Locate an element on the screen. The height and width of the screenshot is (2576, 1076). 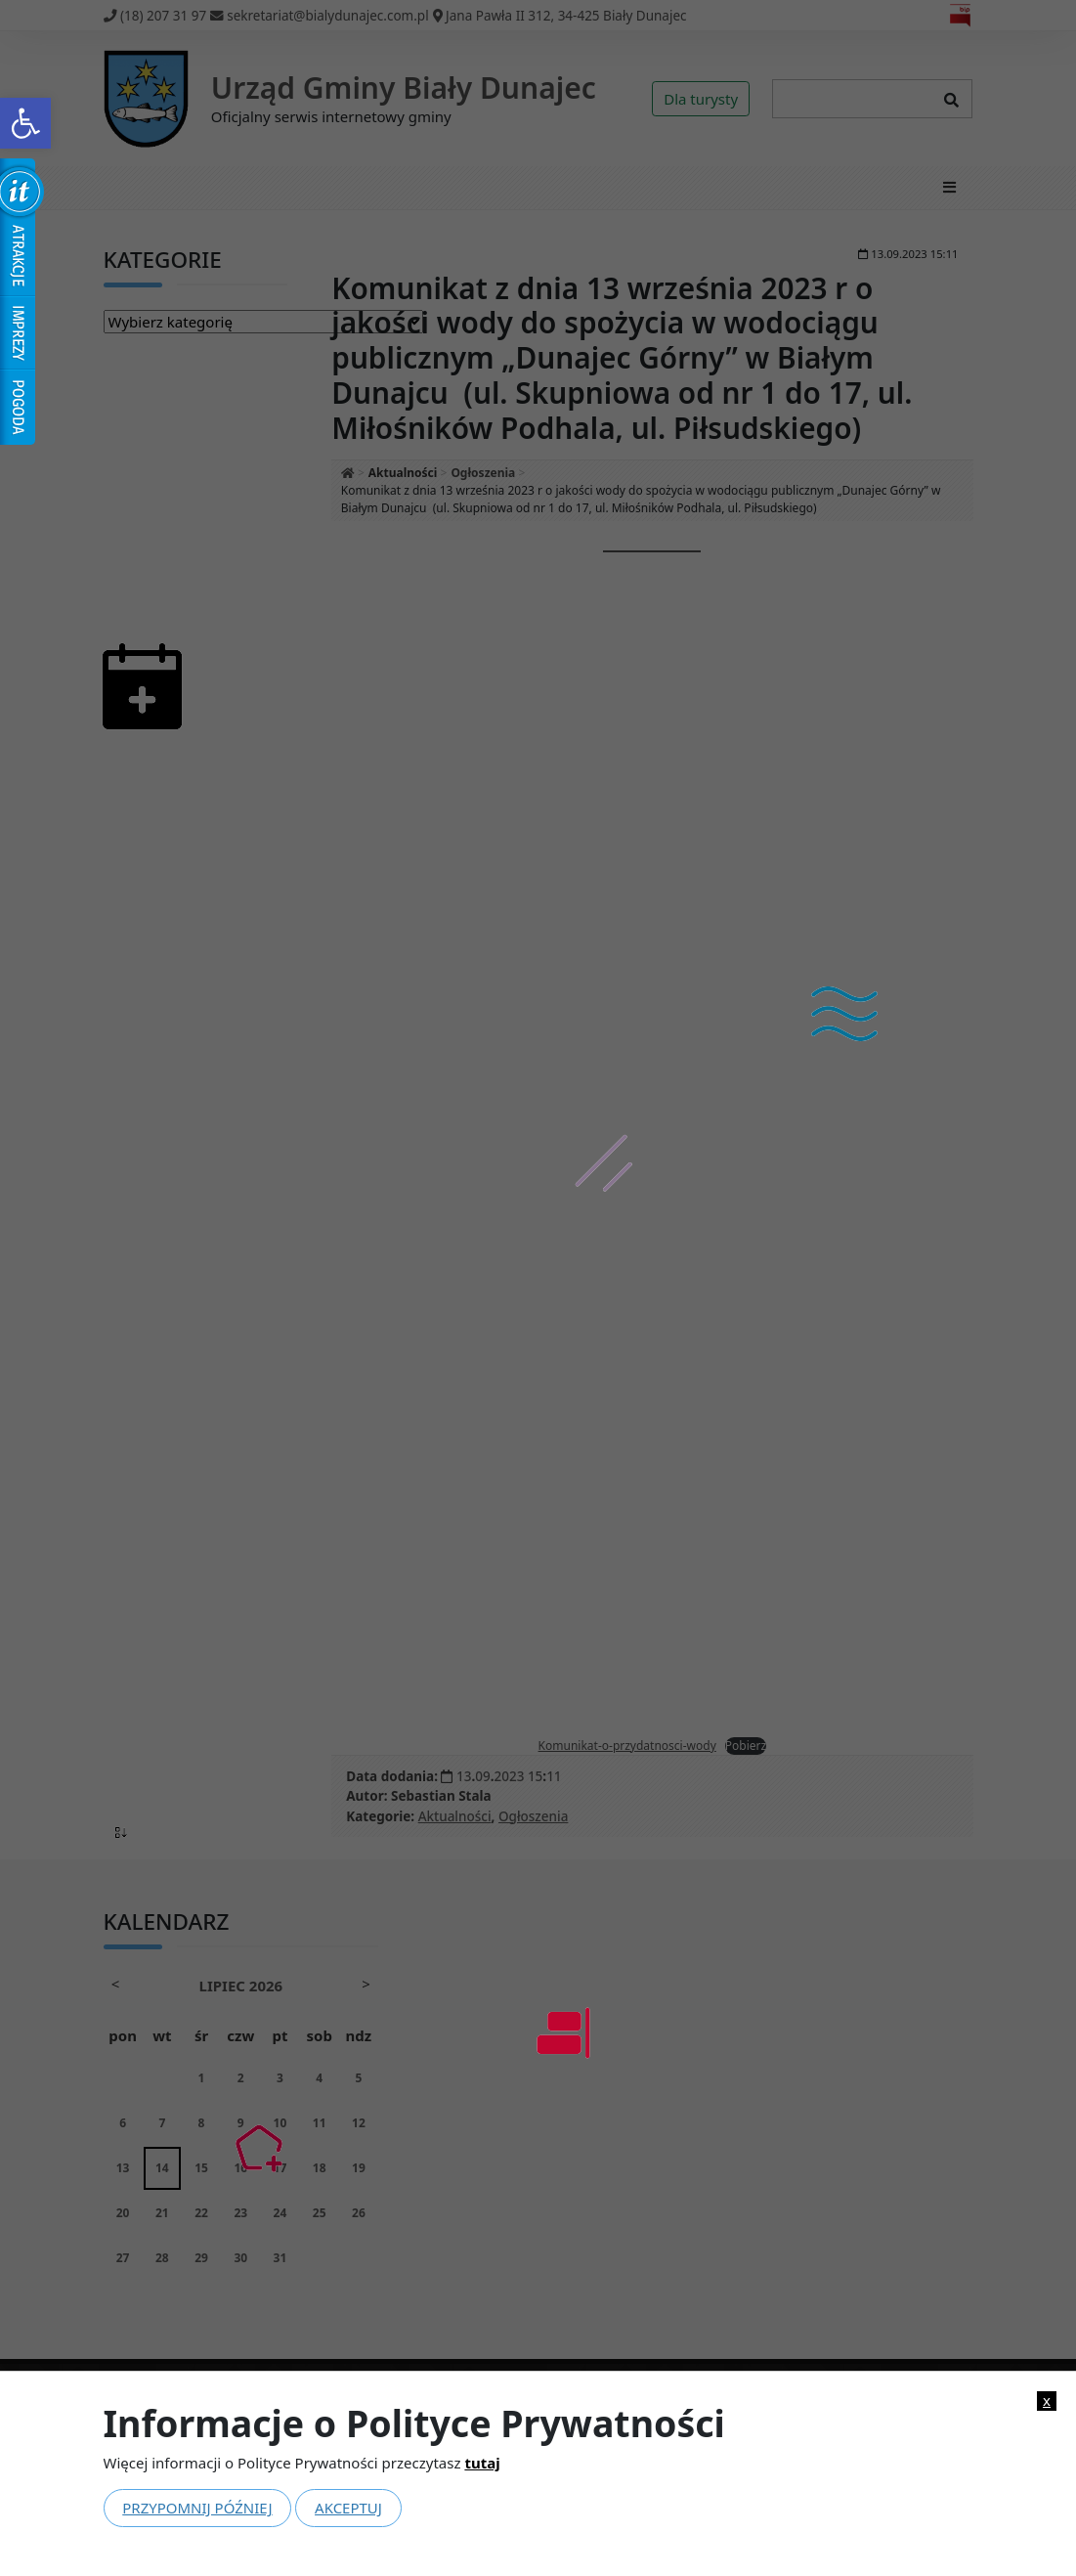
indicates signal strength or connectivity level is located at coordinates (605, 1164).